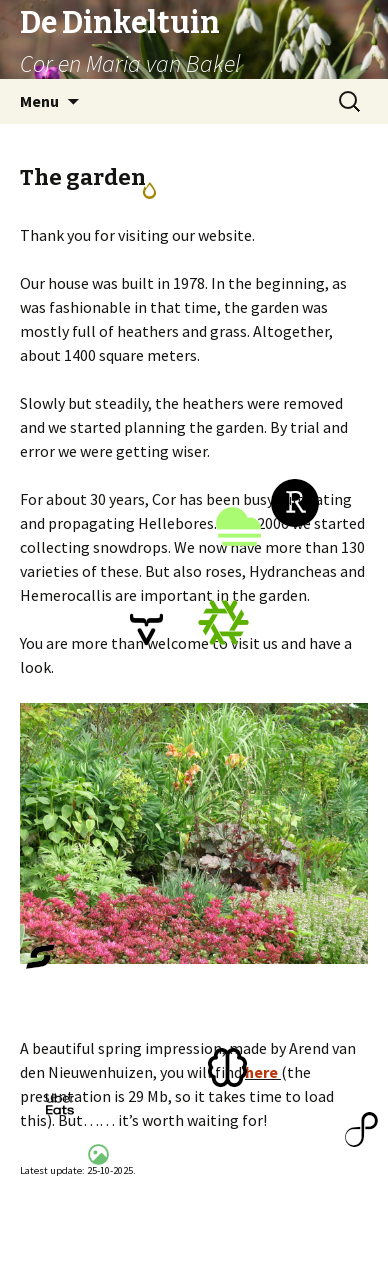  What do you see at coordinates (60, 1104) in the screenshot?
I see `open the Uber Eats app` at bounding box center [60, 1104].